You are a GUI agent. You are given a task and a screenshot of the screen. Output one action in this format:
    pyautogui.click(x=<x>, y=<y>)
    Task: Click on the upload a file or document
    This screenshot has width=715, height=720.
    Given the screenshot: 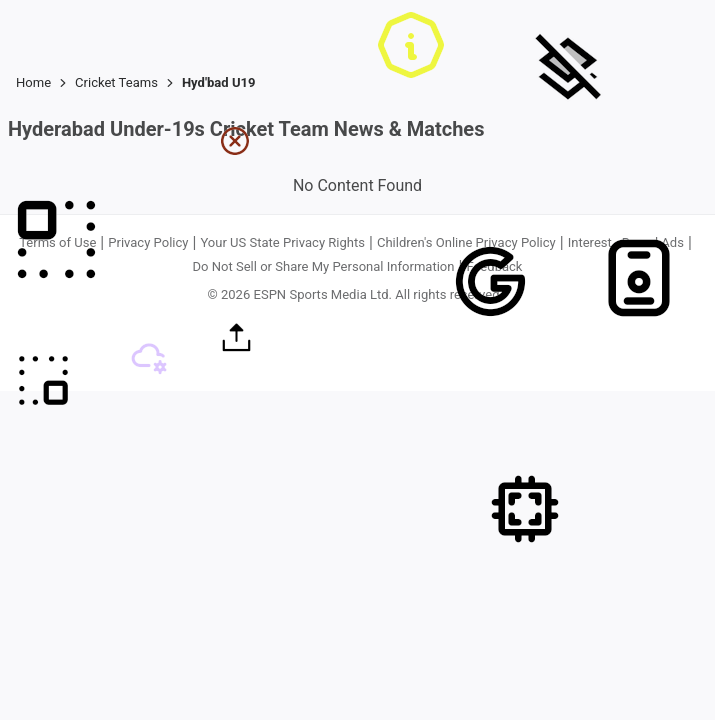 What is the action you would take?
    pyautogui.click(x=236, y=338)
    